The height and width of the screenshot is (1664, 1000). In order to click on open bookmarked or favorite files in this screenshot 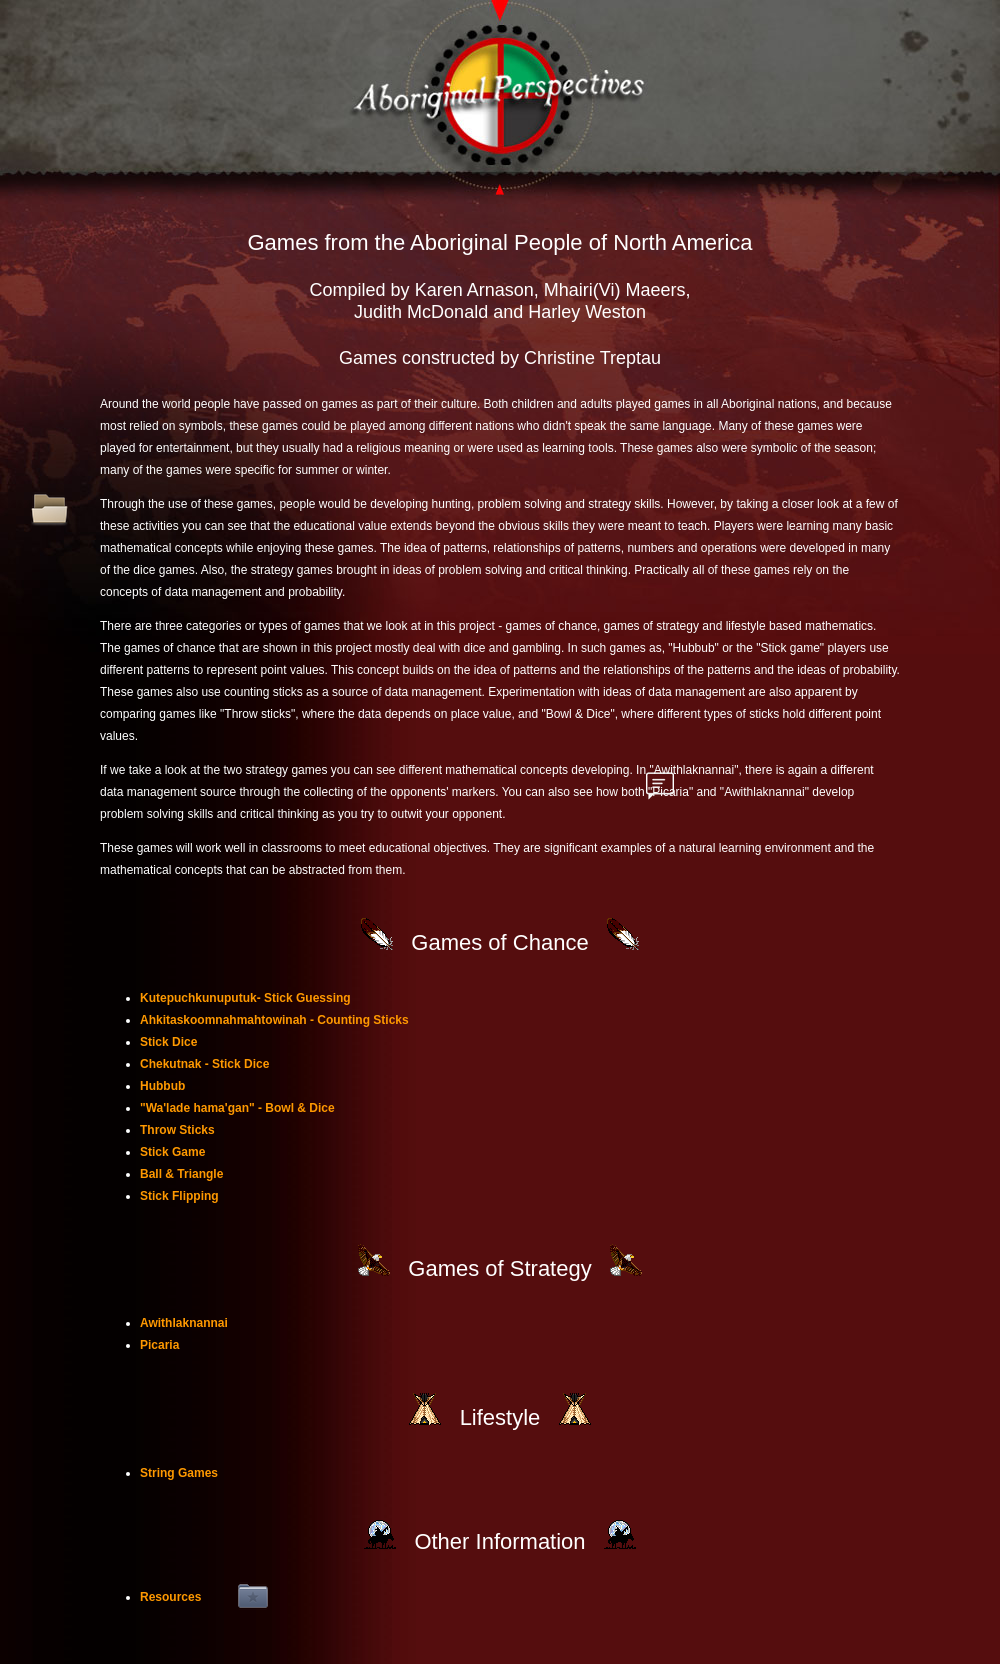, I will do `click(253, 1596)`.